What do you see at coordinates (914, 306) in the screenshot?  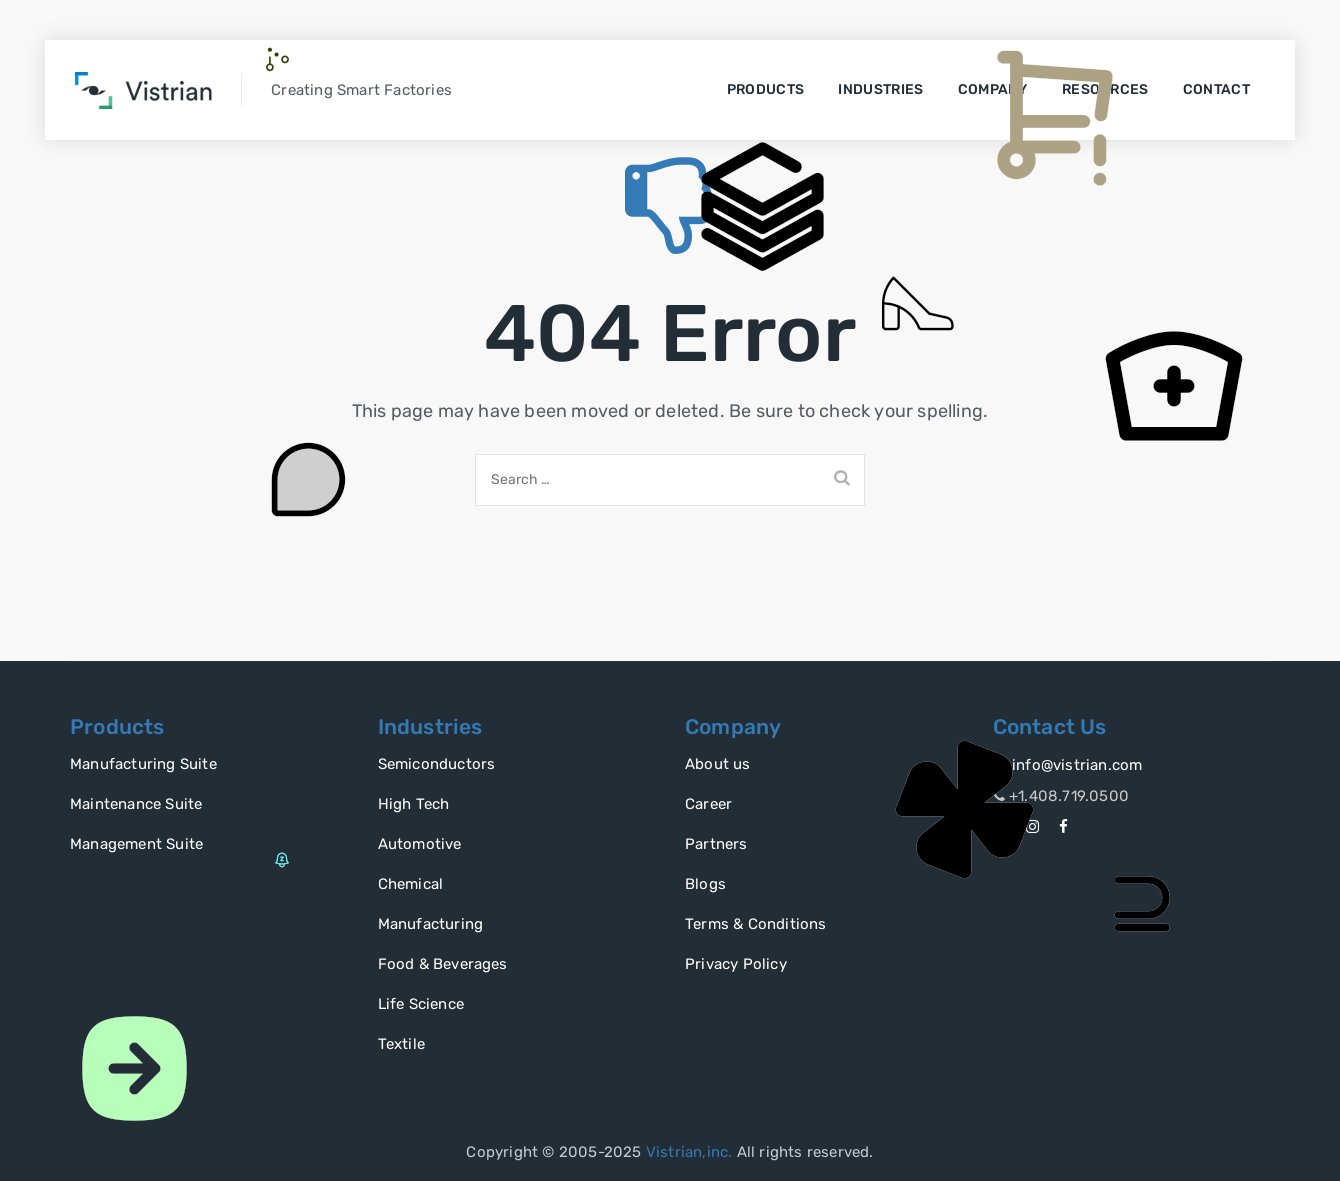 I see `browse women's footwear or shoes` at bounding box center [914, 306].